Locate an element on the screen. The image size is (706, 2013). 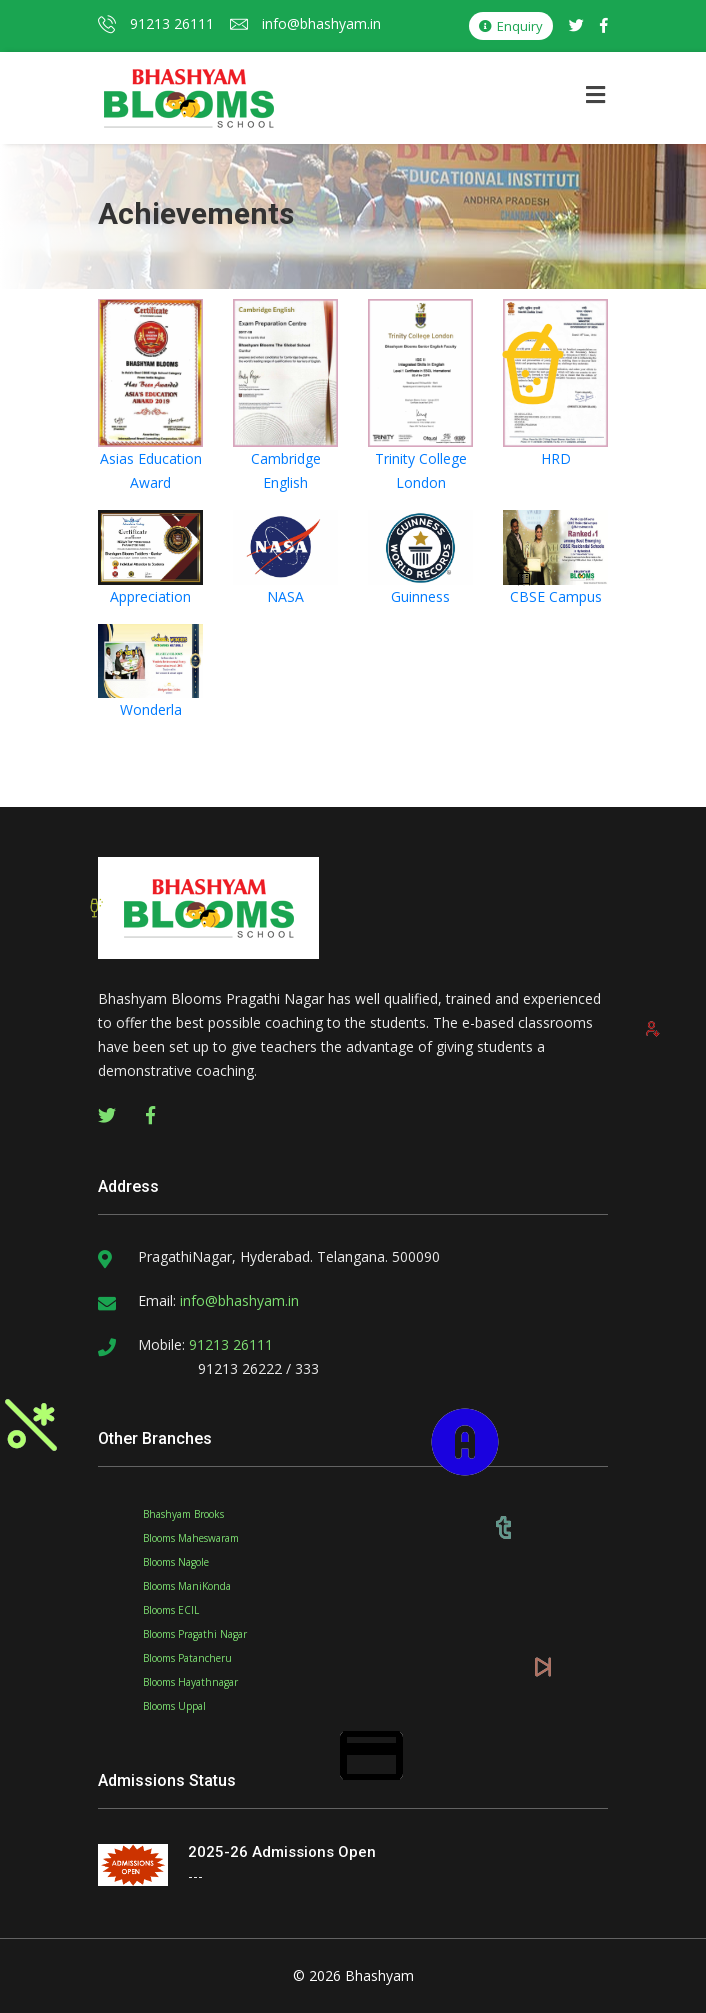
demote a user's role or permissions is located at coordinates (651, 1028).